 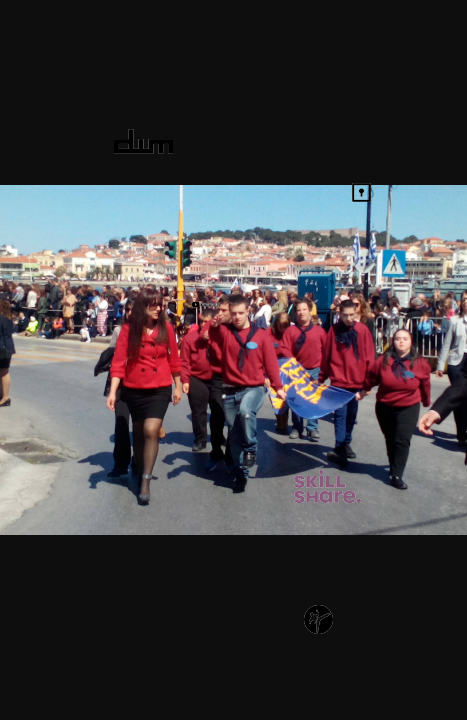 I want to click on dwm window manager logo, so click(x=143, y=141).